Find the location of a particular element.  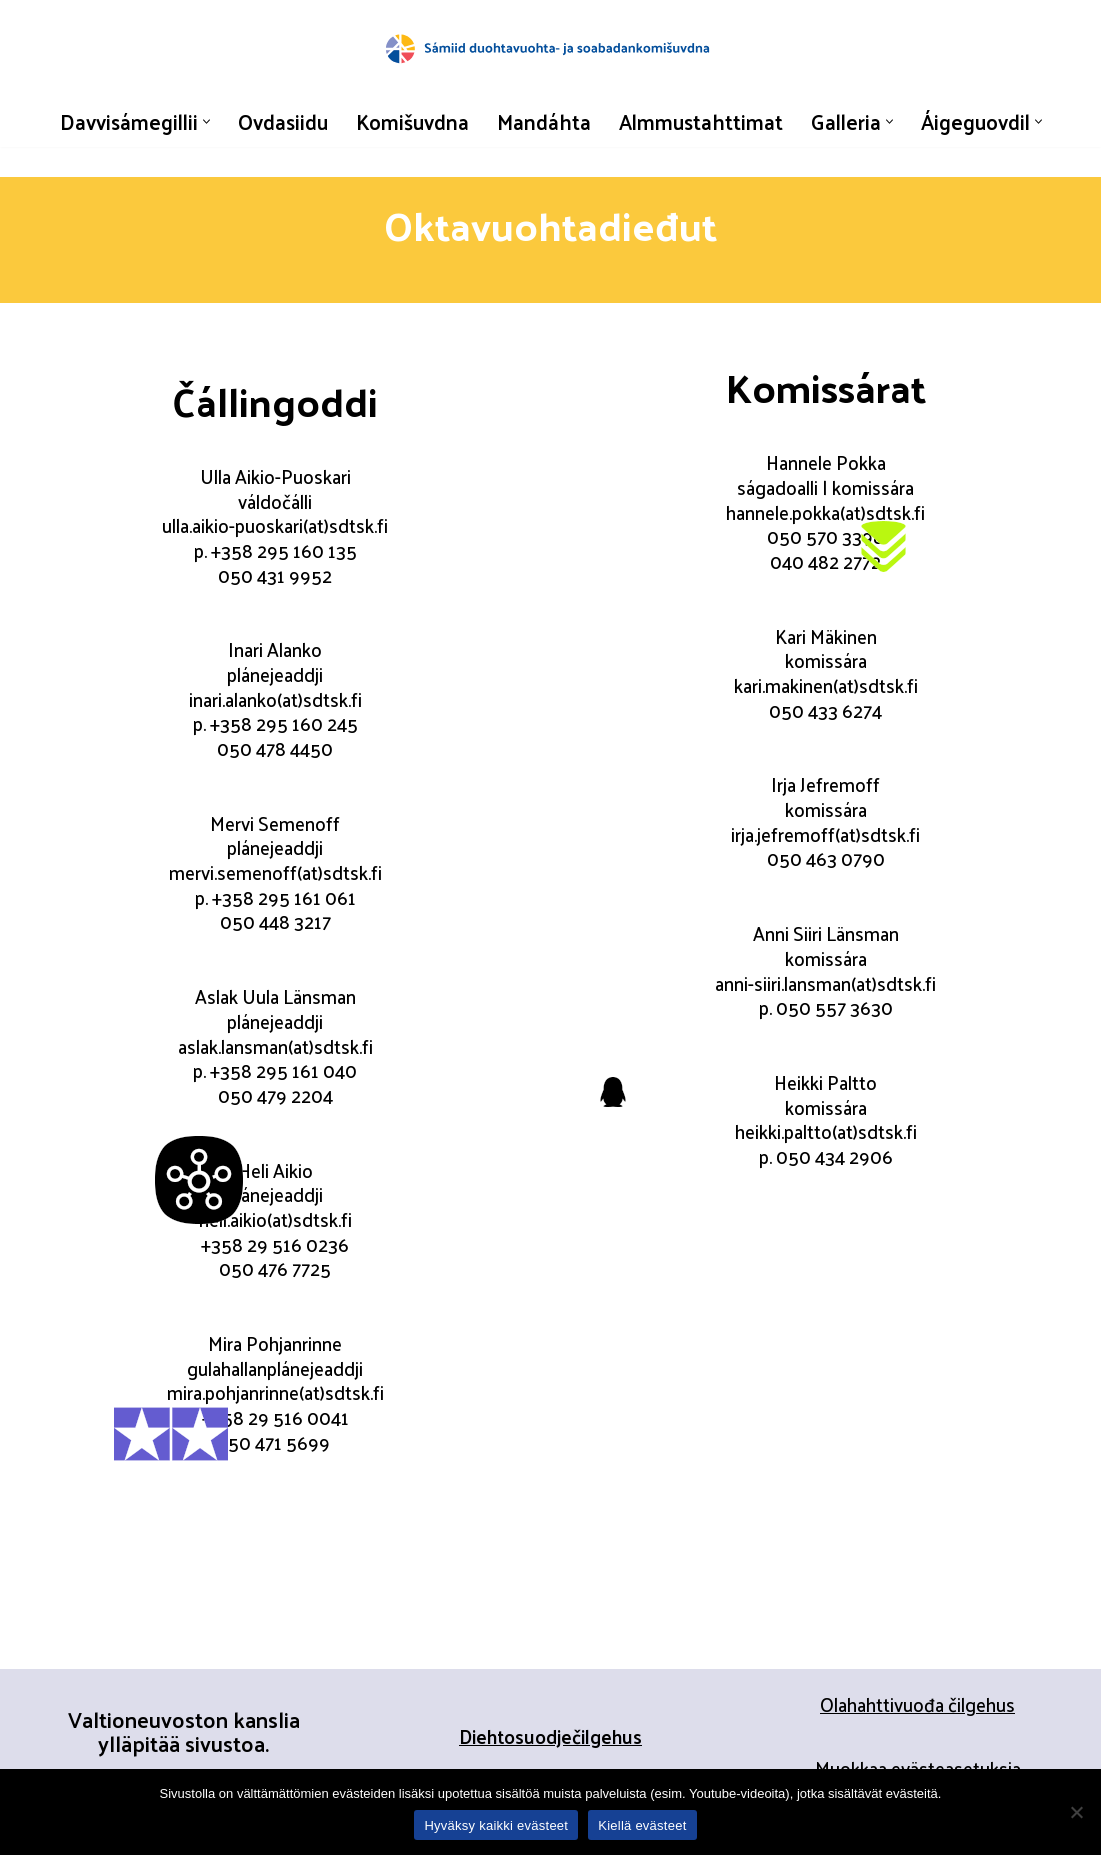

open QQ messaging app is located at coordinates (613, 1092).